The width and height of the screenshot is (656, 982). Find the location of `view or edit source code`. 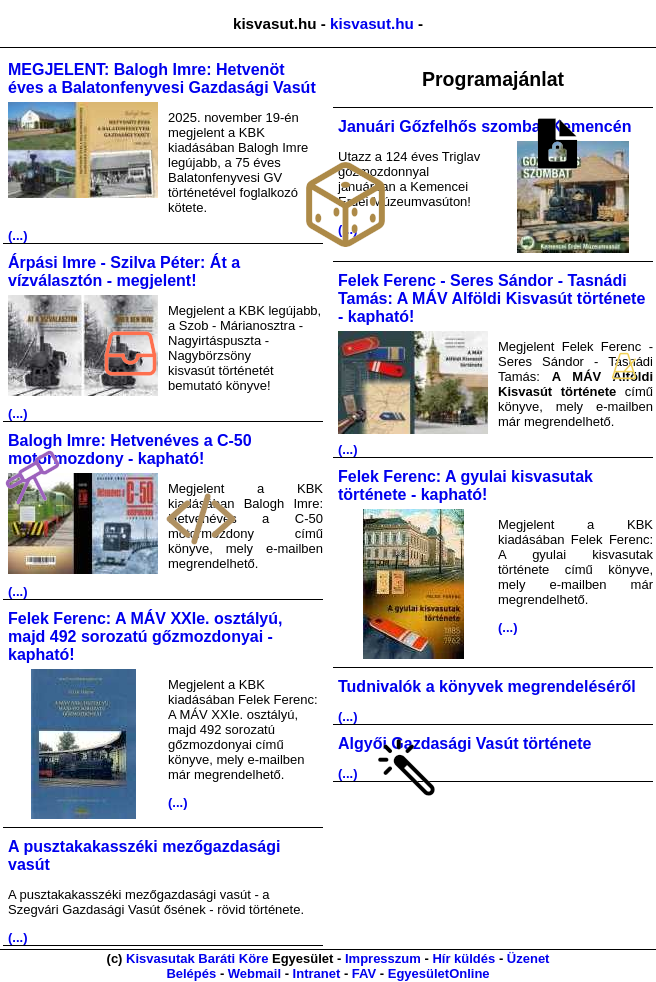

view or edit source code is located at coordinates (201, 519).